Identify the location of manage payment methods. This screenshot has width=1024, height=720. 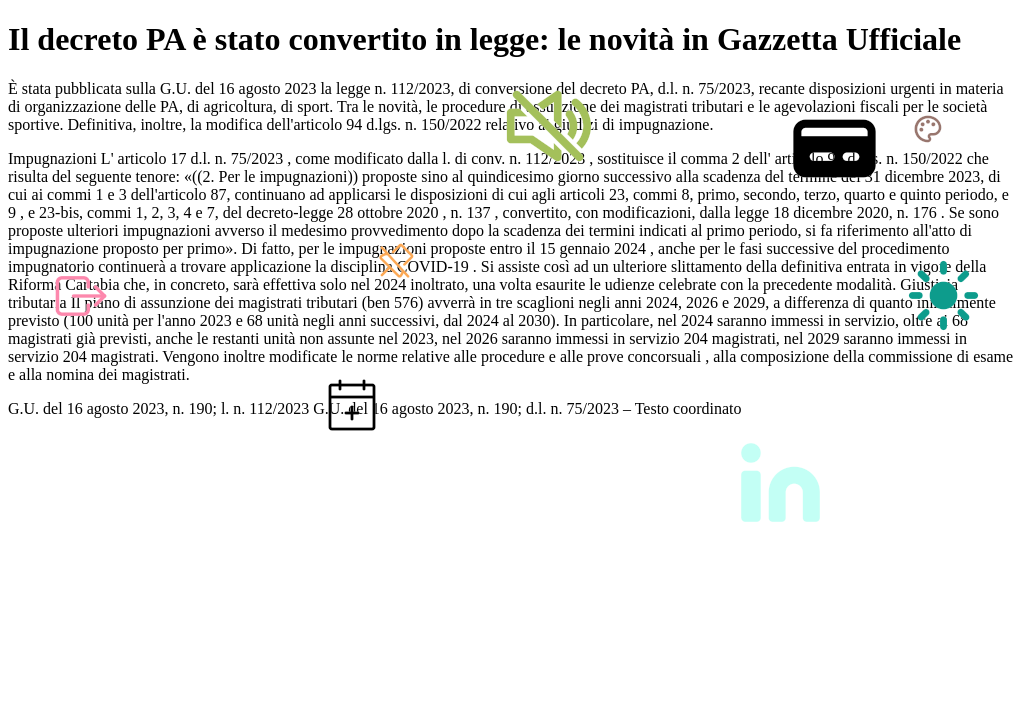
(834, 148).